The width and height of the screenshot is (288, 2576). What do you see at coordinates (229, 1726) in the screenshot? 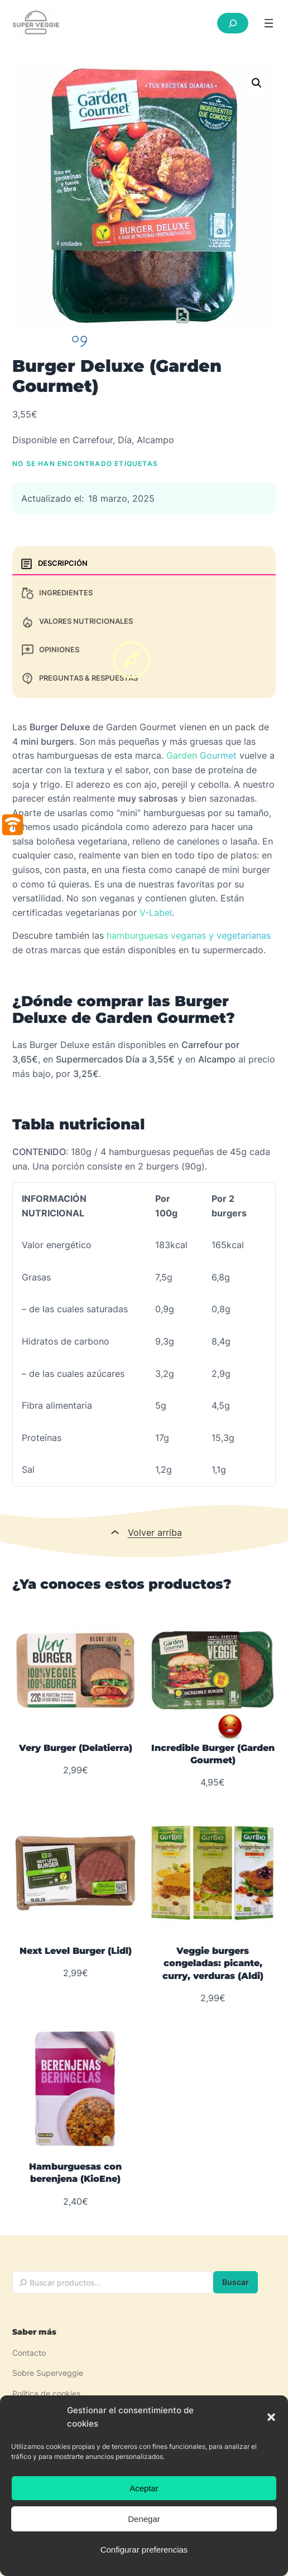
I see `indicates angry or frustrated reaction` at bounding box center [229, 1726].